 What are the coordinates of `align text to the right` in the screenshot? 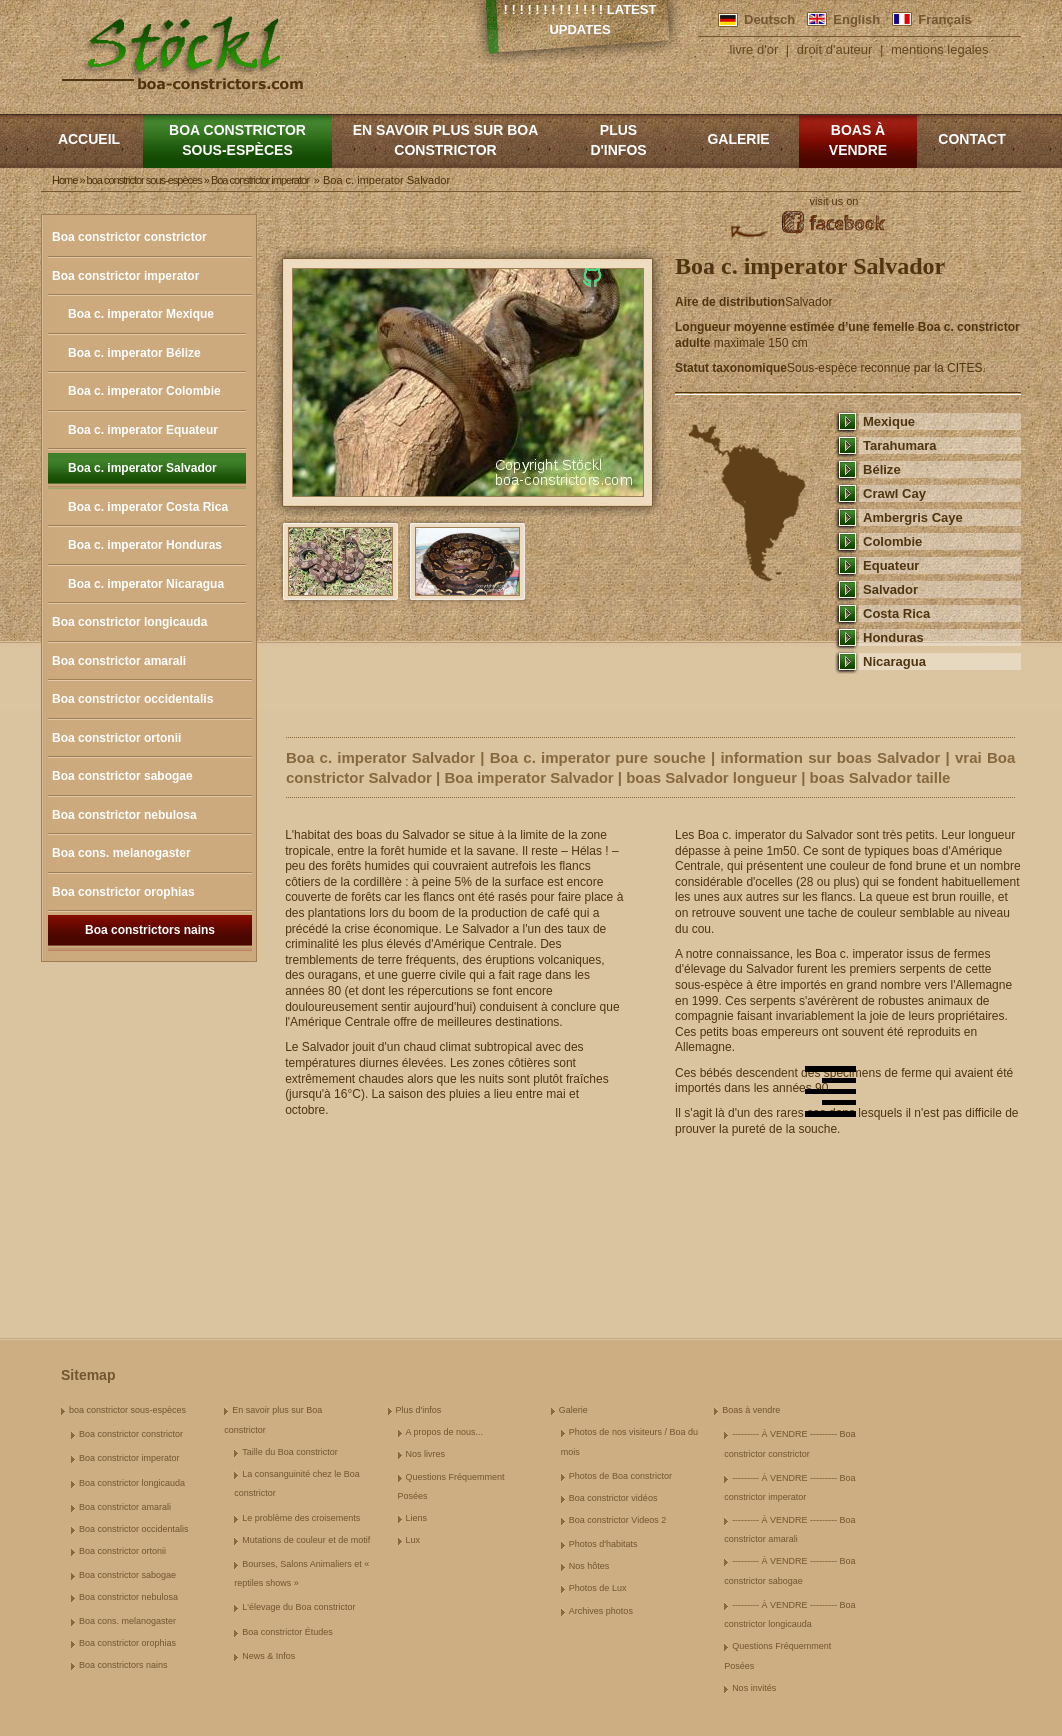 It's located at (830, 1091).